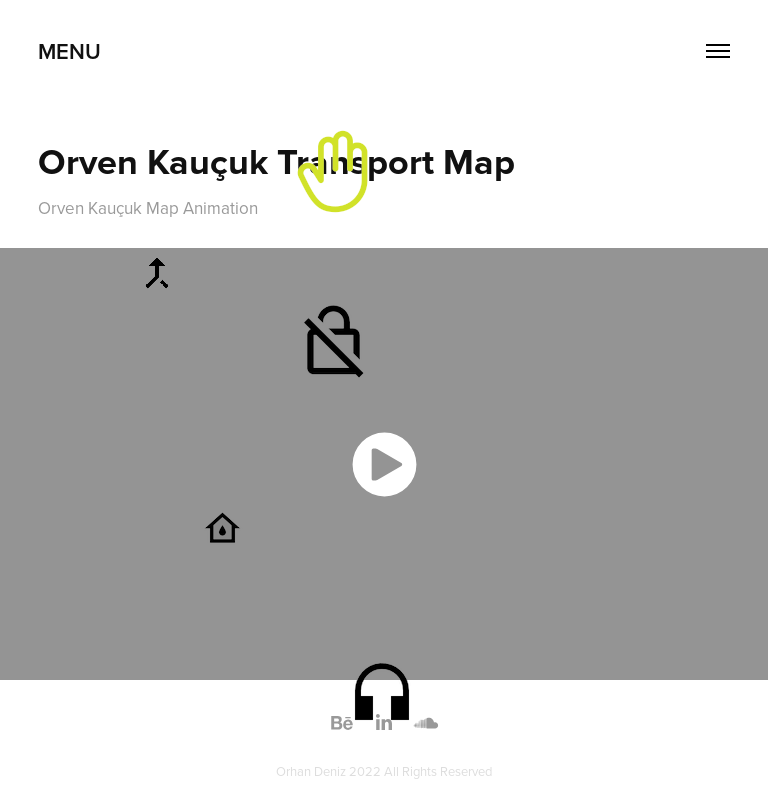 Image resolution: width=768 pixels, height=809 pixels. Describe the element at coordinates (382, 696) in the screenshot. I see `access audio or voice call support` at that location.